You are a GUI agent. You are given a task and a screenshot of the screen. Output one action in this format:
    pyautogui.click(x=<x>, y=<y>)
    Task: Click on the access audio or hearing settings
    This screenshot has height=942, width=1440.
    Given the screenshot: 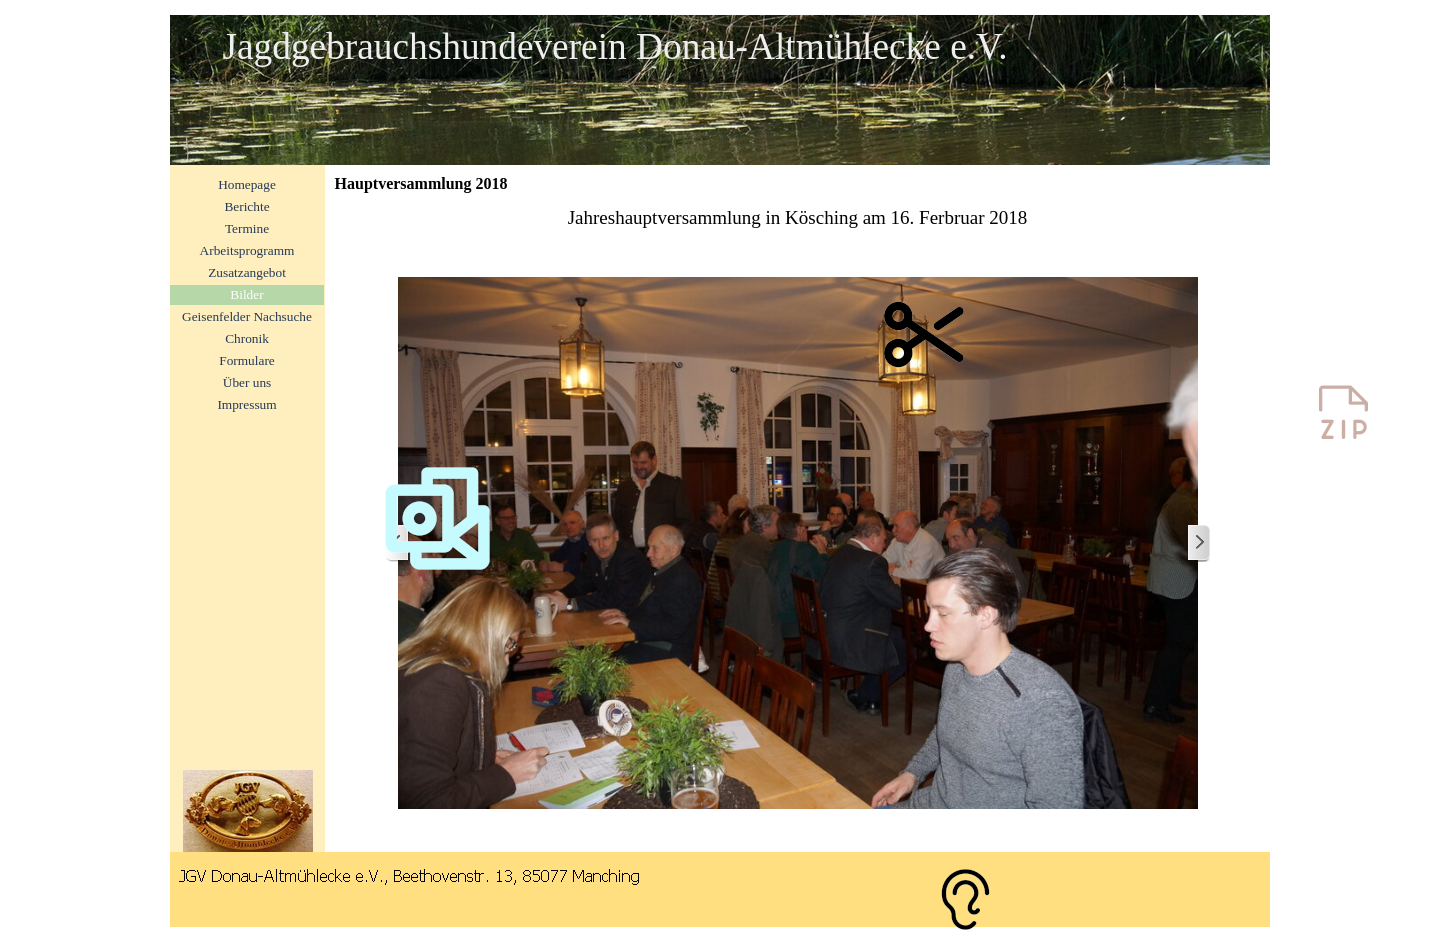 What is the action you would take?
    pyautogui.click(x=965, y=899)
    